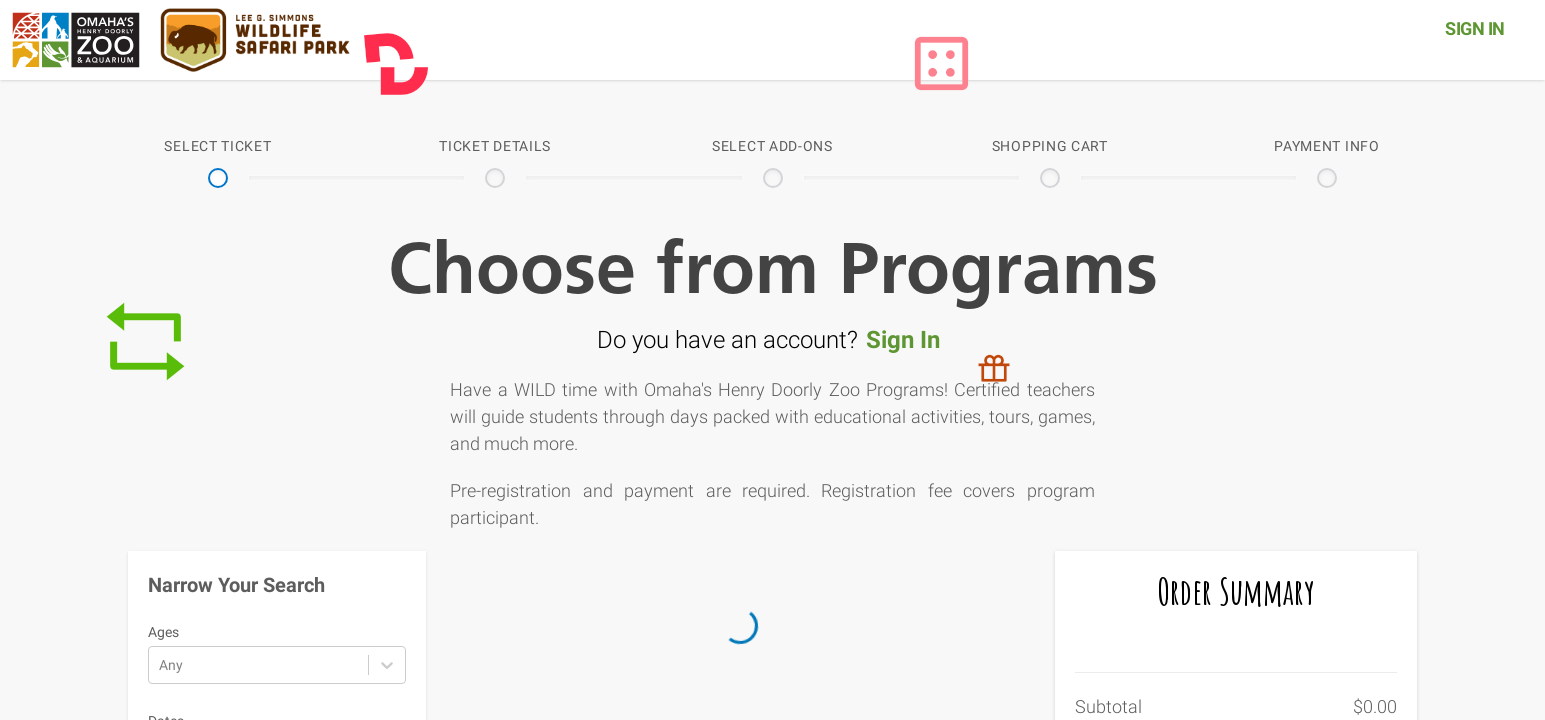 This screenshot has height=720, width=1545. Describe the element at coordinates (994, 369) in the screenshot. I see `view gifts or rewards` at that location.